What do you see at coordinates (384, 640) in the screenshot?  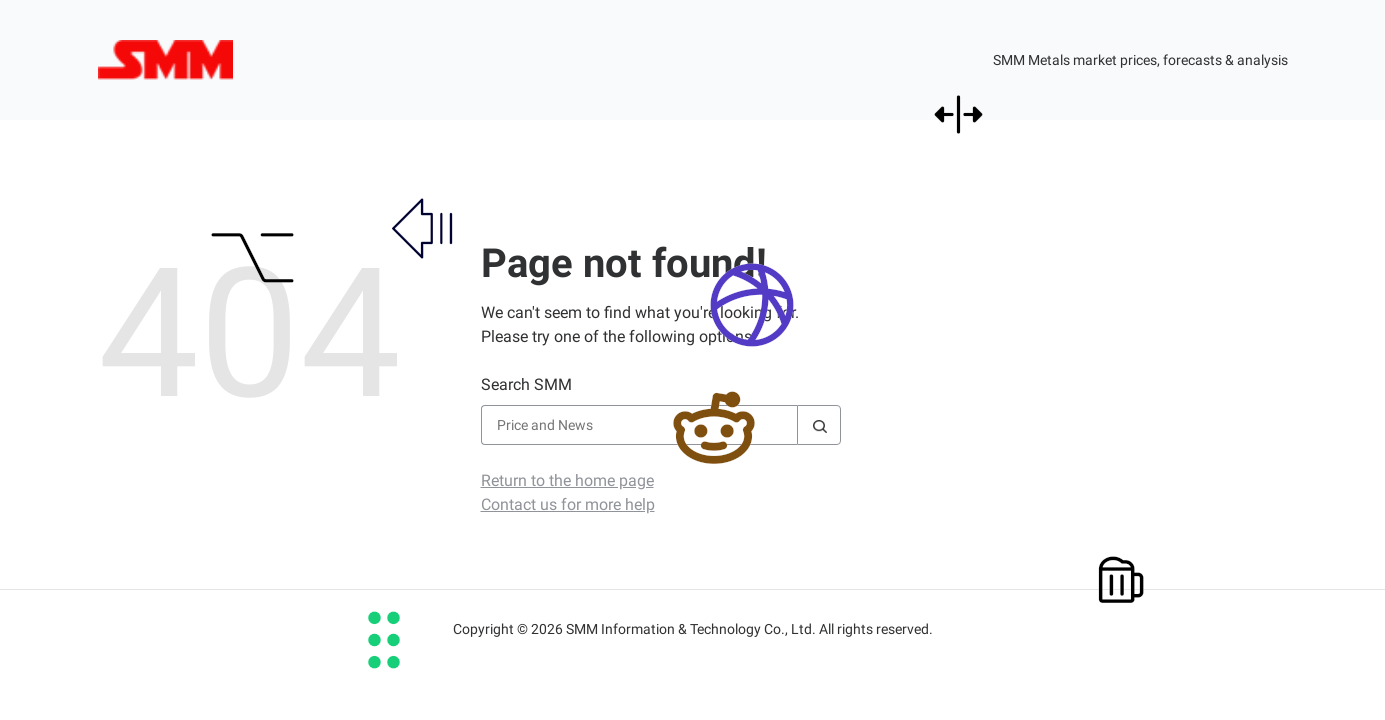 I see `drag to reorder items` at bounding box center [384, 640].